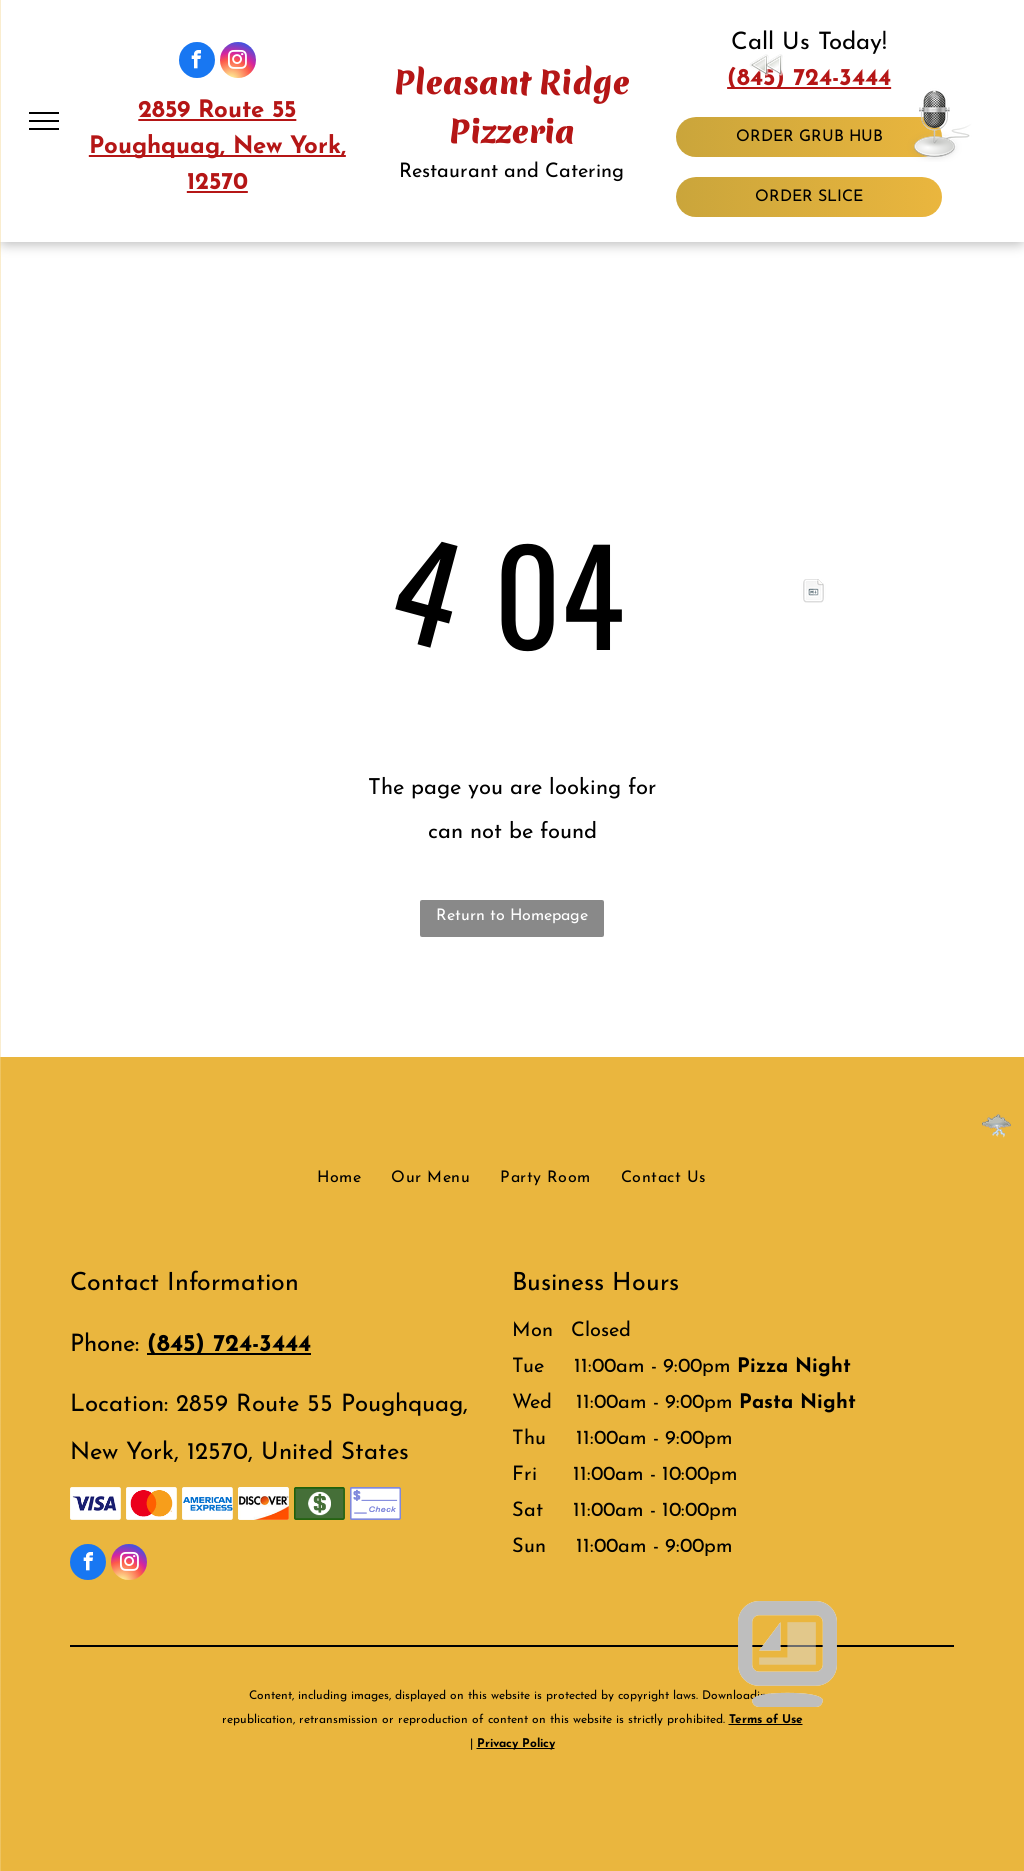 Image resolution: width=1024 pixels, height=1871 pixels. I want to click on a markdown text file, so click(813, 590).